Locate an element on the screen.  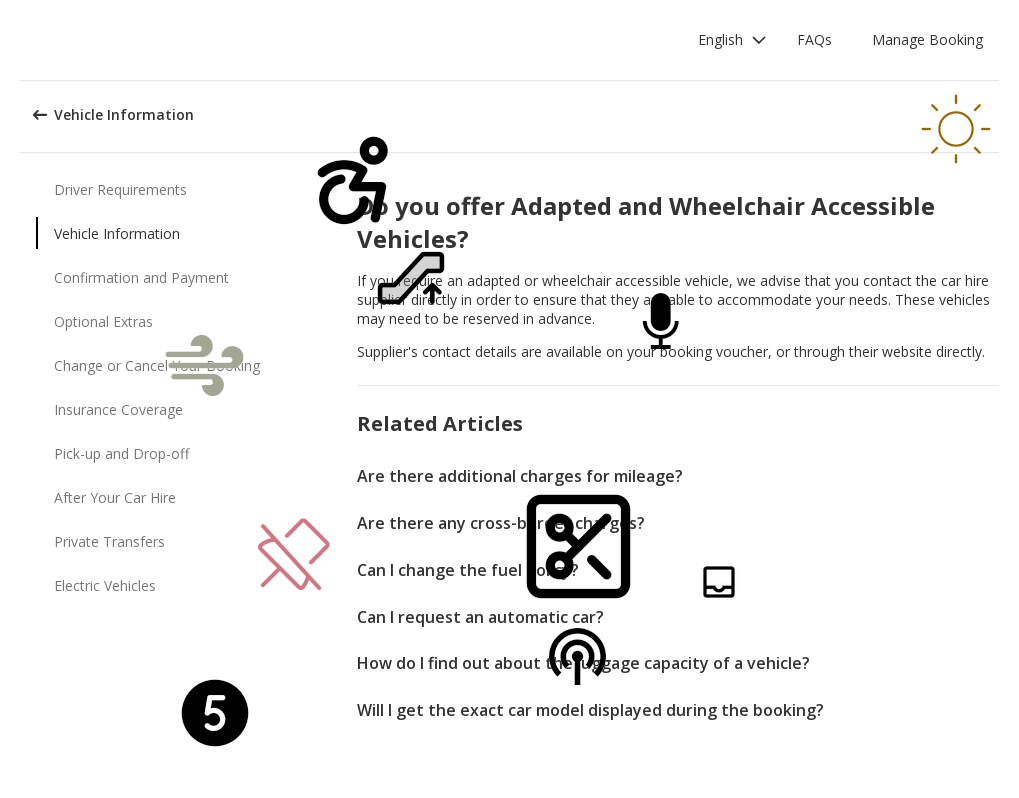
tap to use voice input is located at coordinates (661, 321).